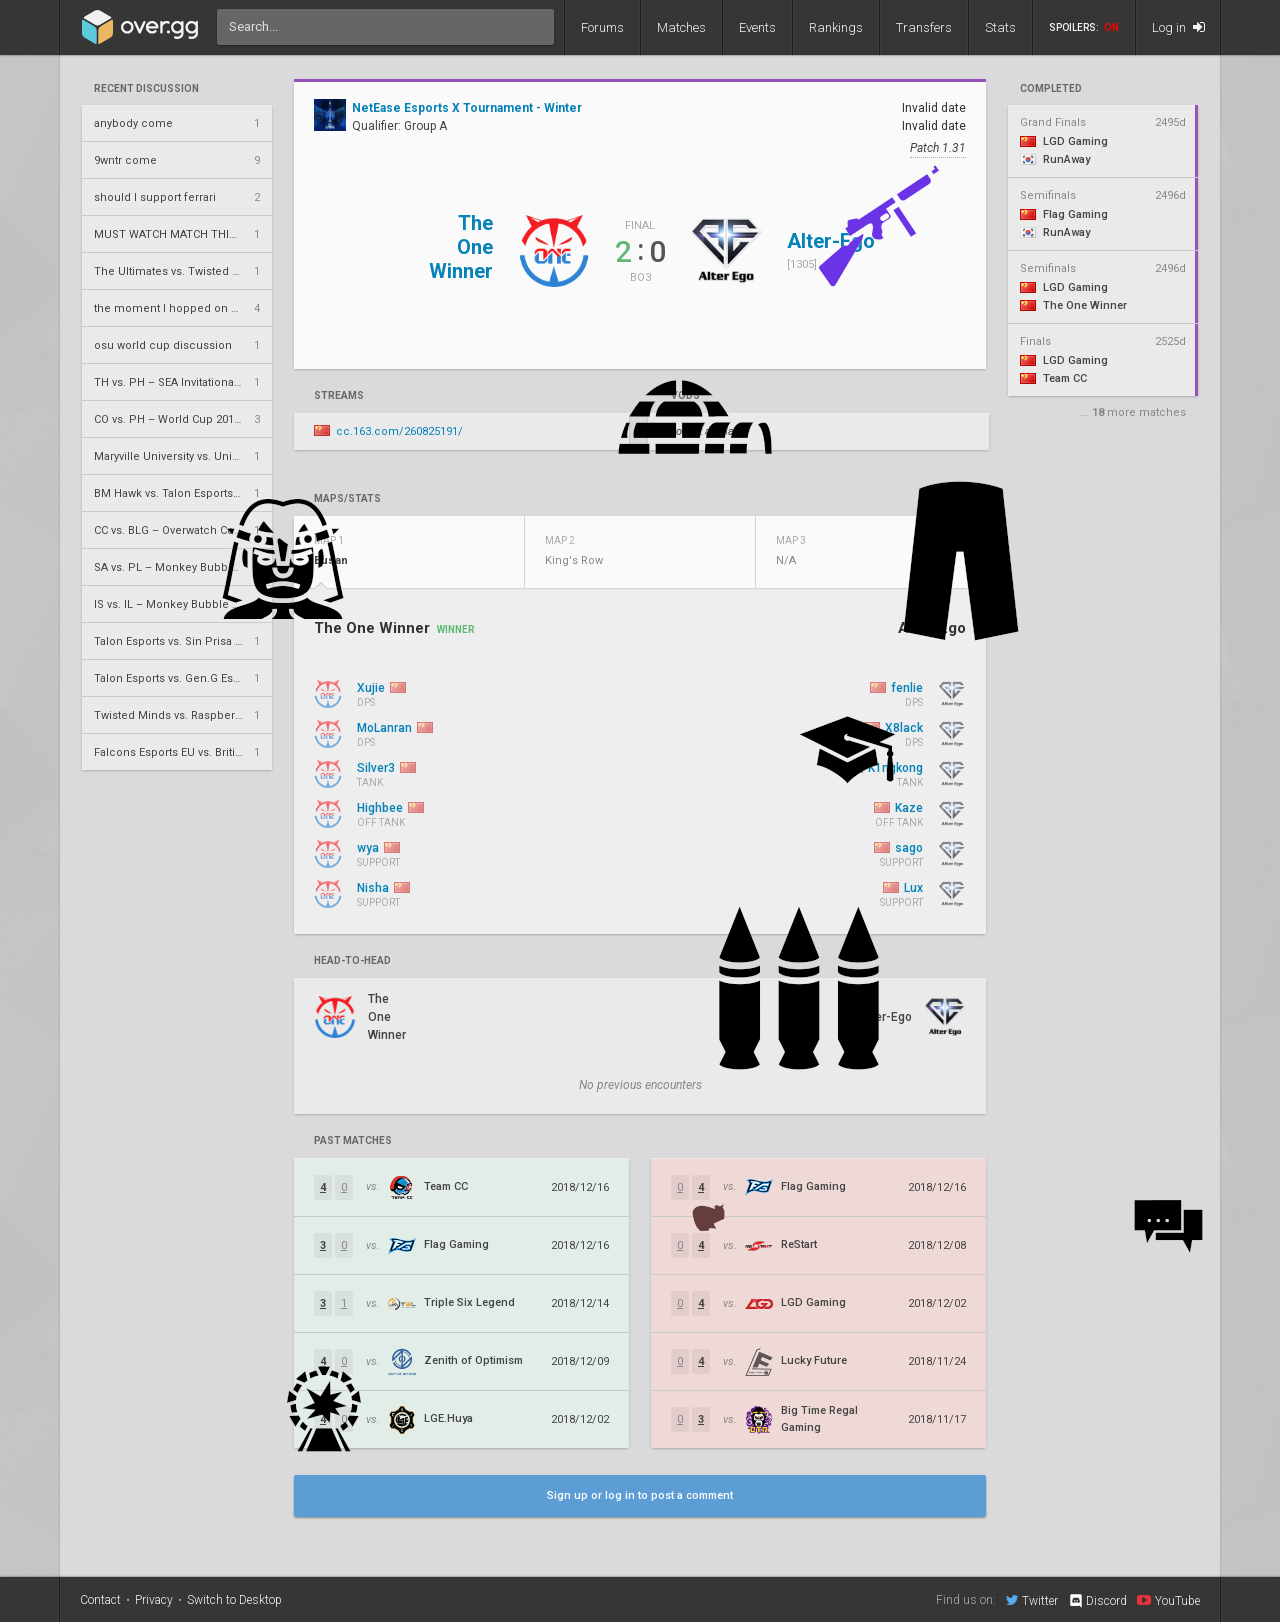 The image size is (1280, 1622). I want to click on access the stargate or portal feature, so click(324, 1409).